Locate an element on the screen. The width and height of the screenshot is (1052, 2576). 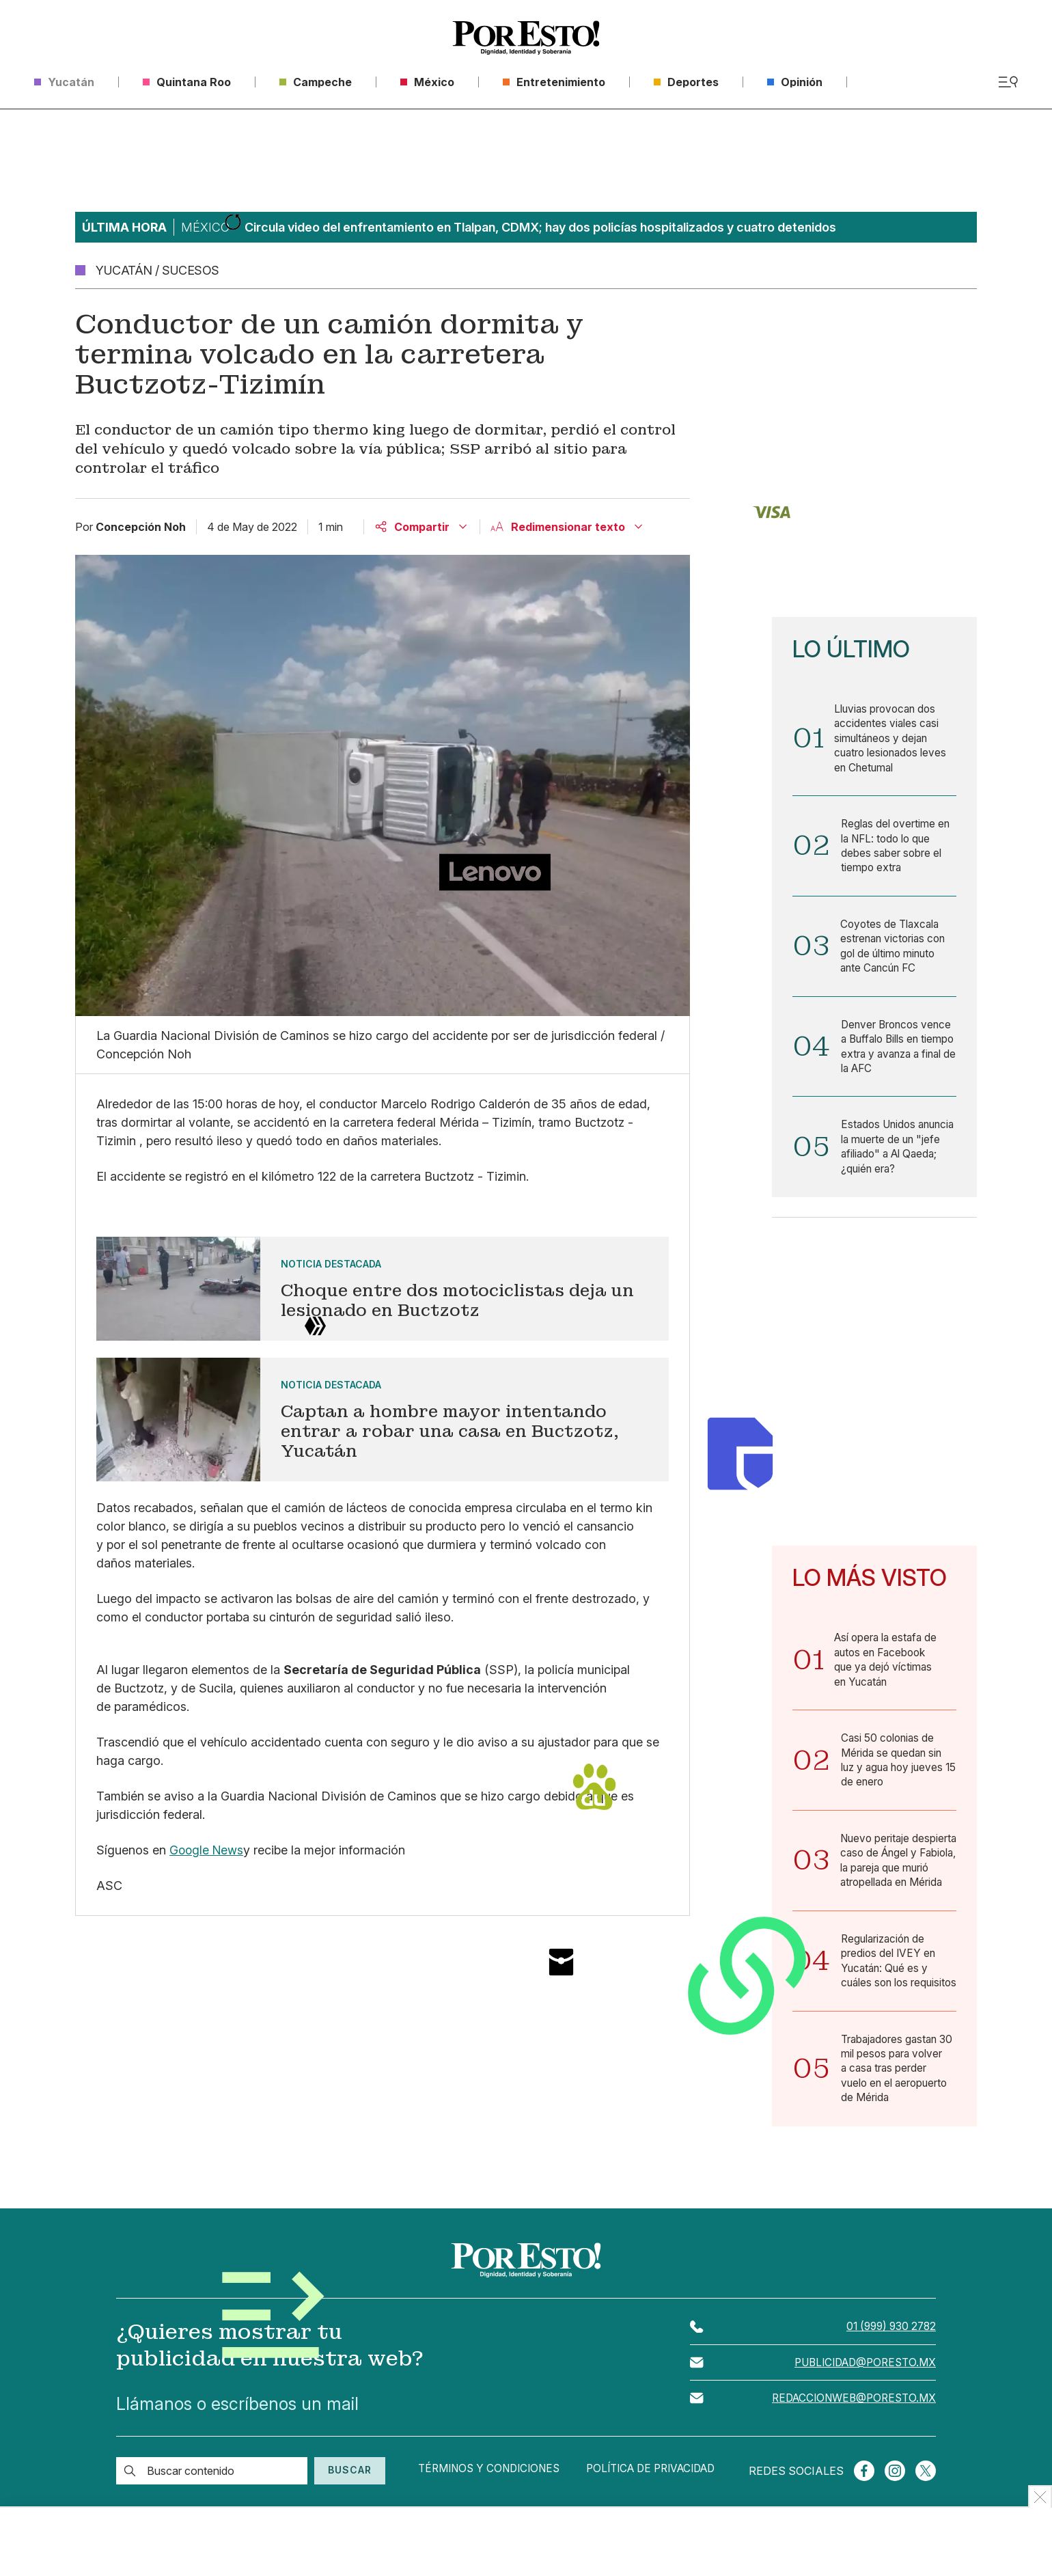
Lenovo brand logo is located at coordinates (495, 872).